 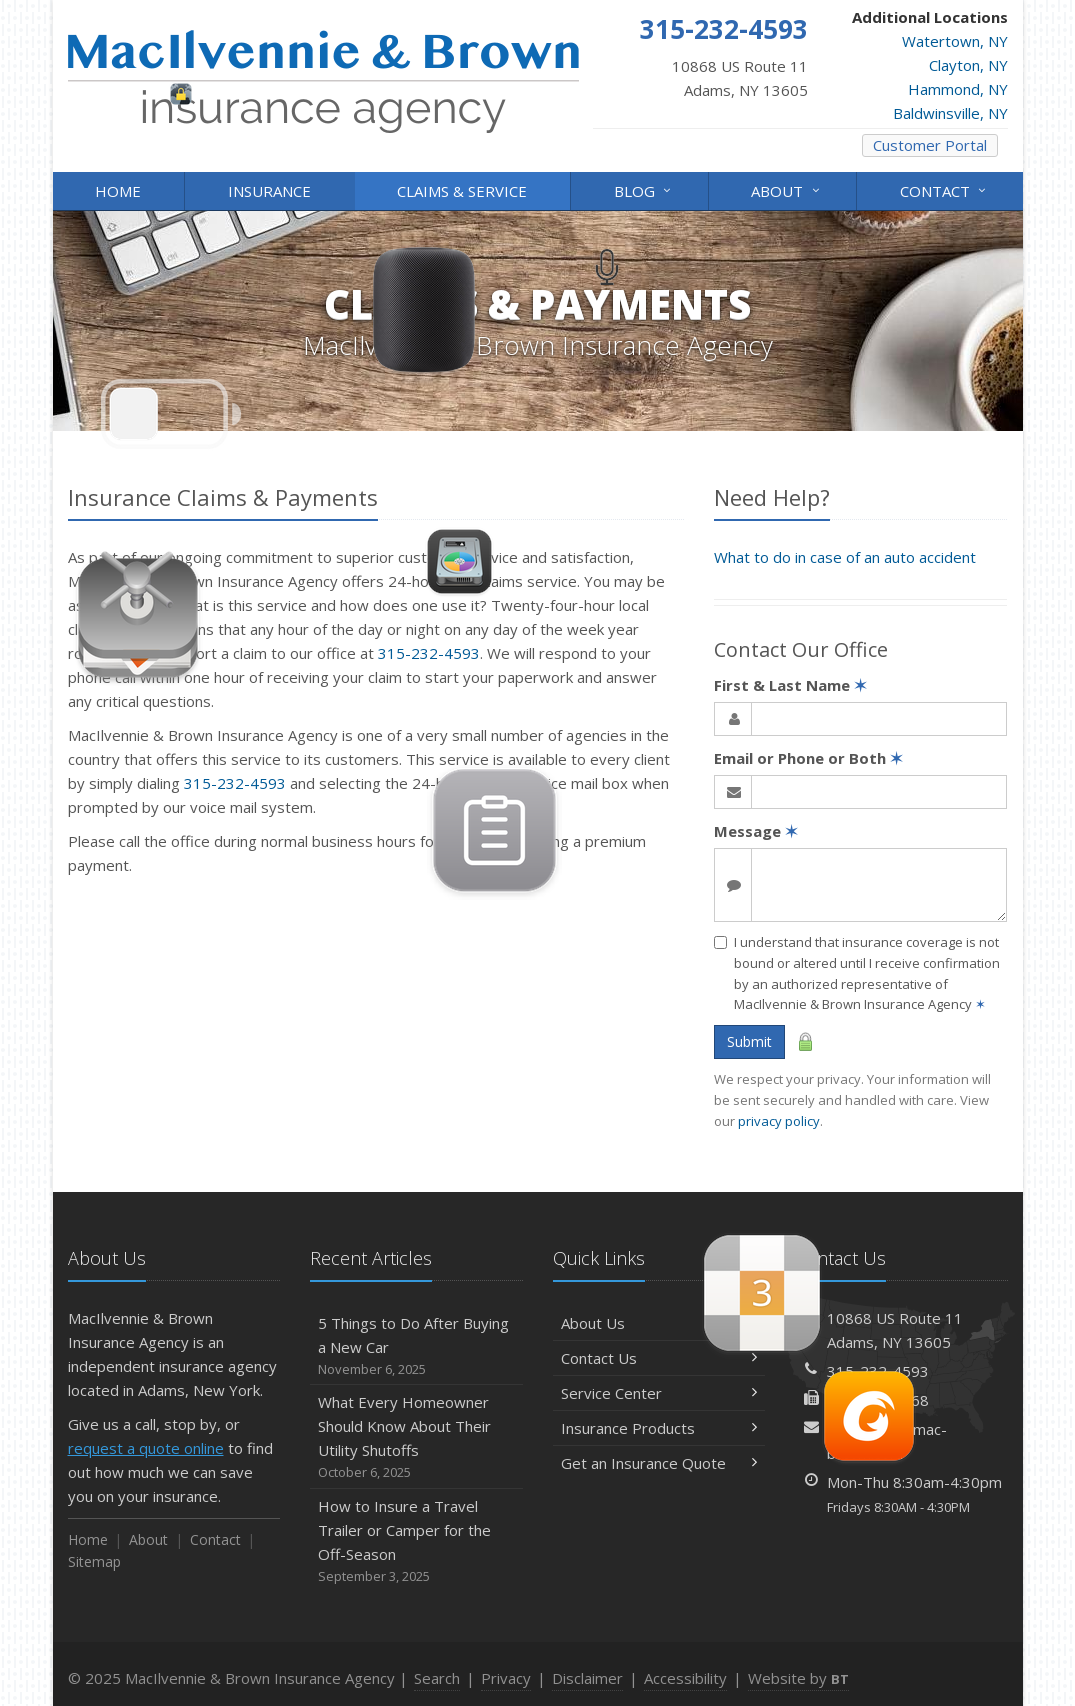 I want to click on open Curtail image compression app, so click(x=138, y=618).